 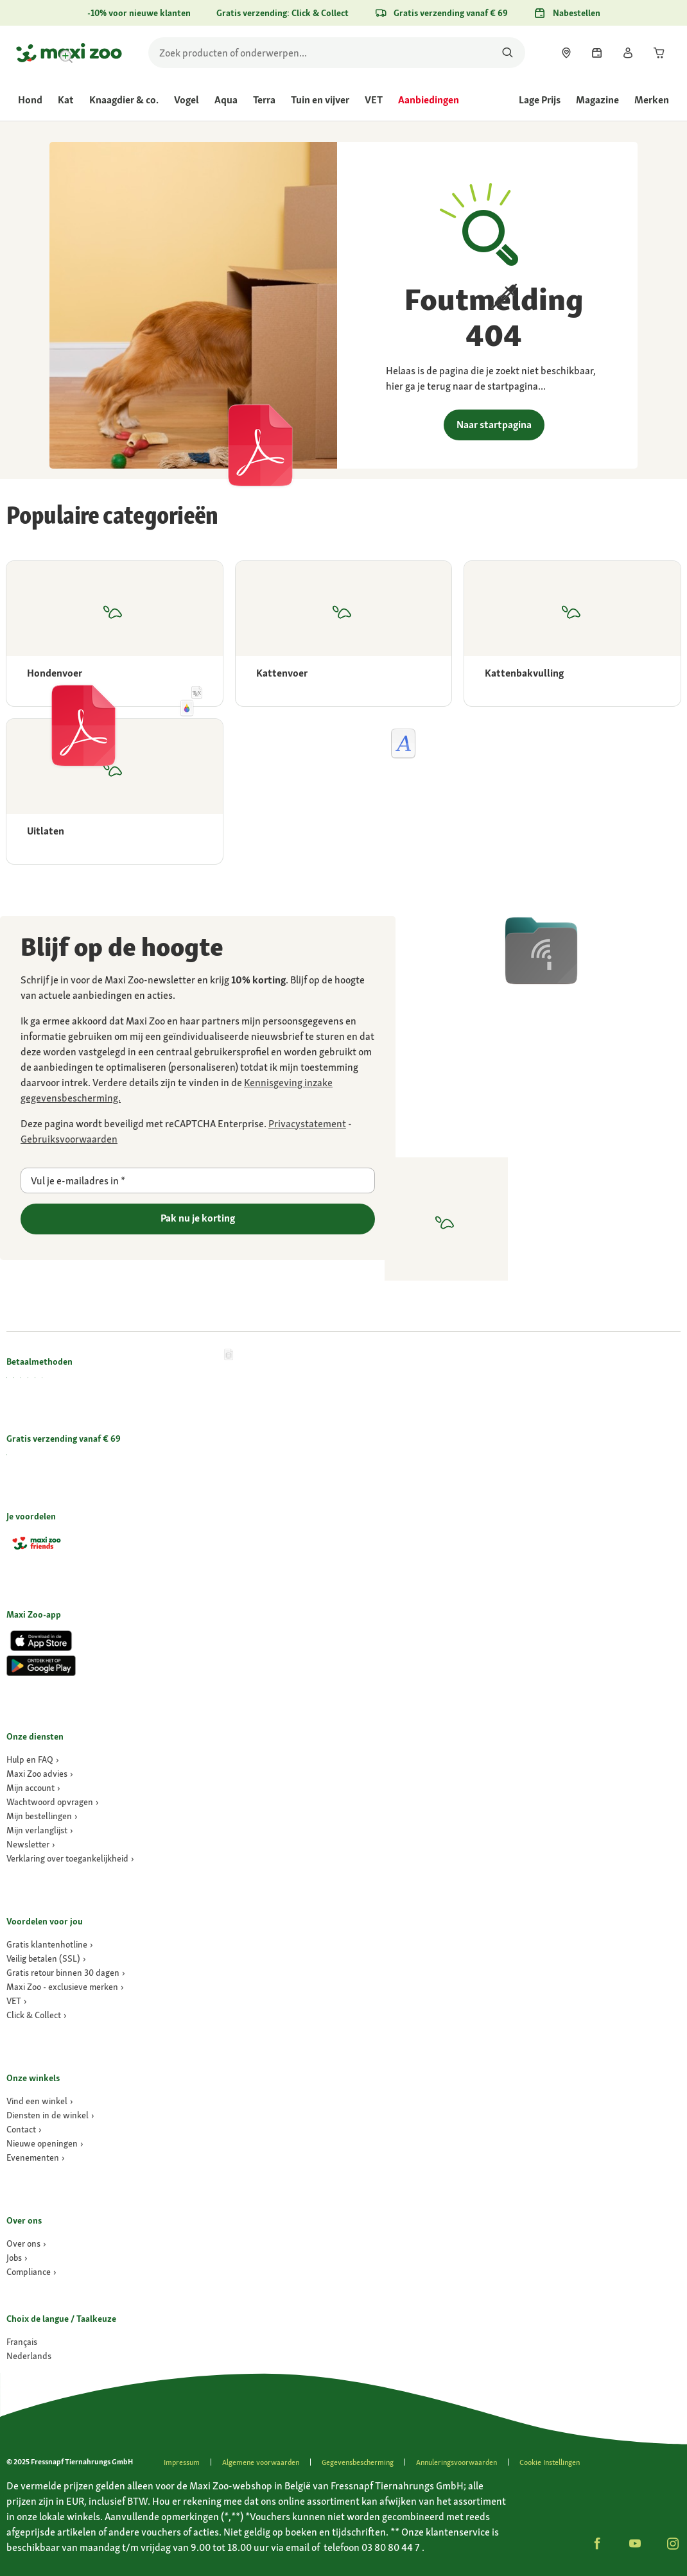 What do you see at coordinates (66, 56) in the screenshot?
I see `zoom in on the current view` at bounding box center [66, 56].